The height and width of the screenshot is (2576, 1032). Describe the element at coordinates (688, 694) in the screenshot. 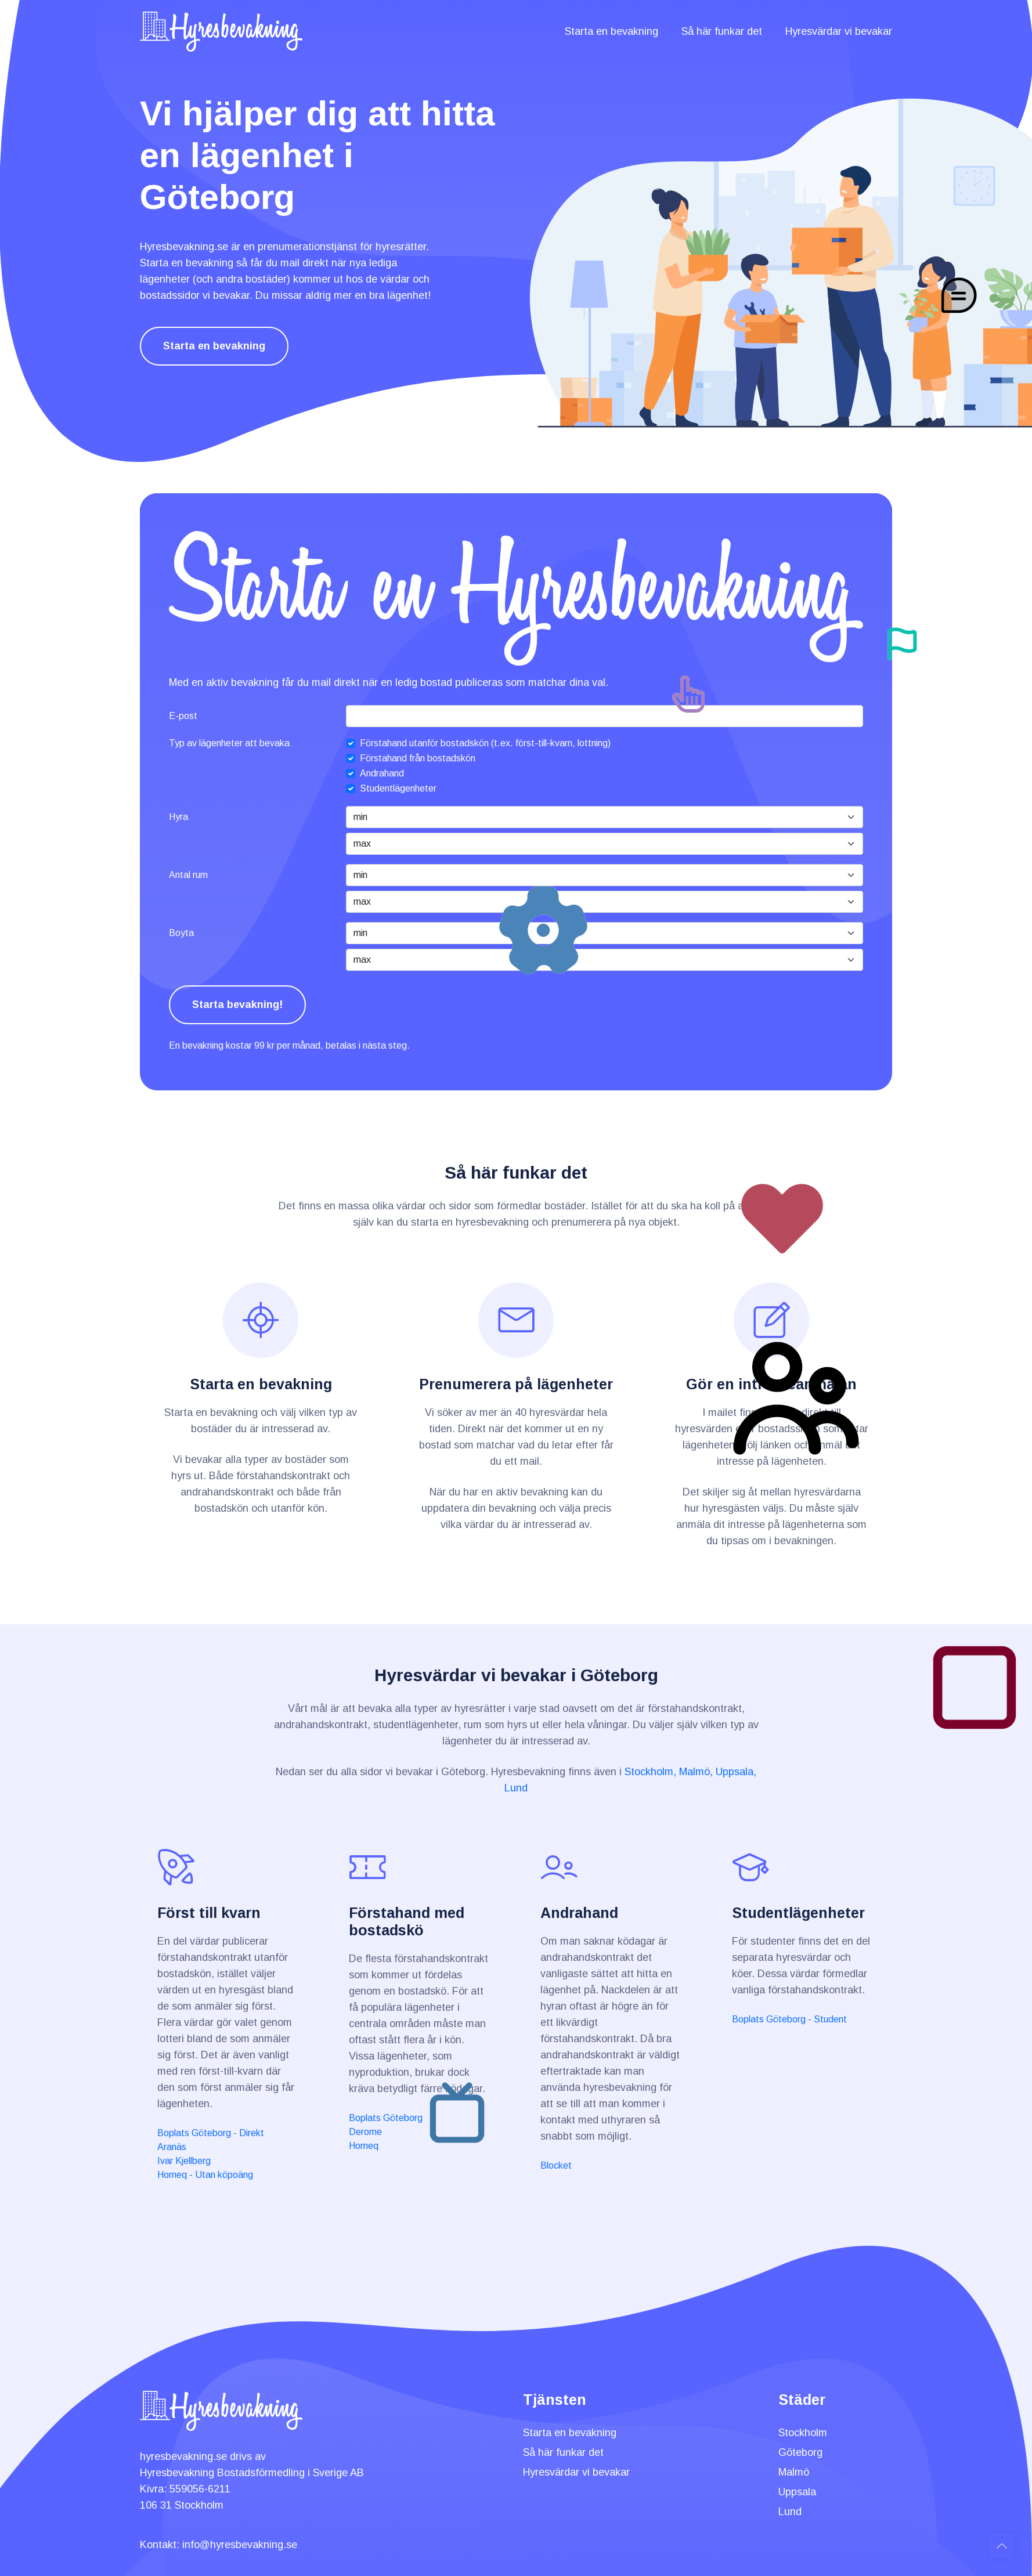

I see `tap or click to select` at that location.